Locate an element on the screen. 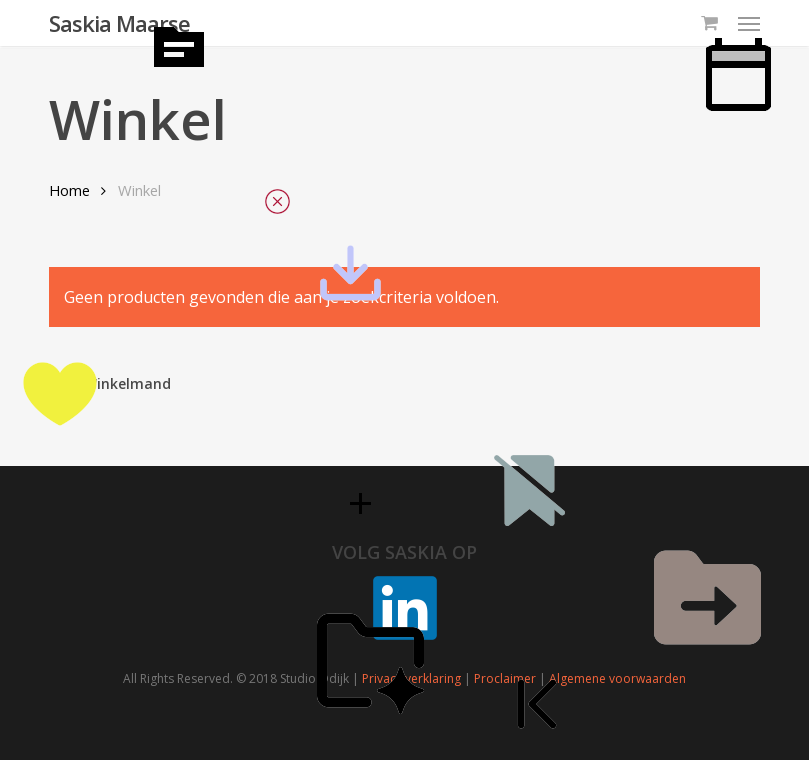 This screenshot has height=760, width=809. indicates an item has been liked or favorited is located at coordinates (60, 394).